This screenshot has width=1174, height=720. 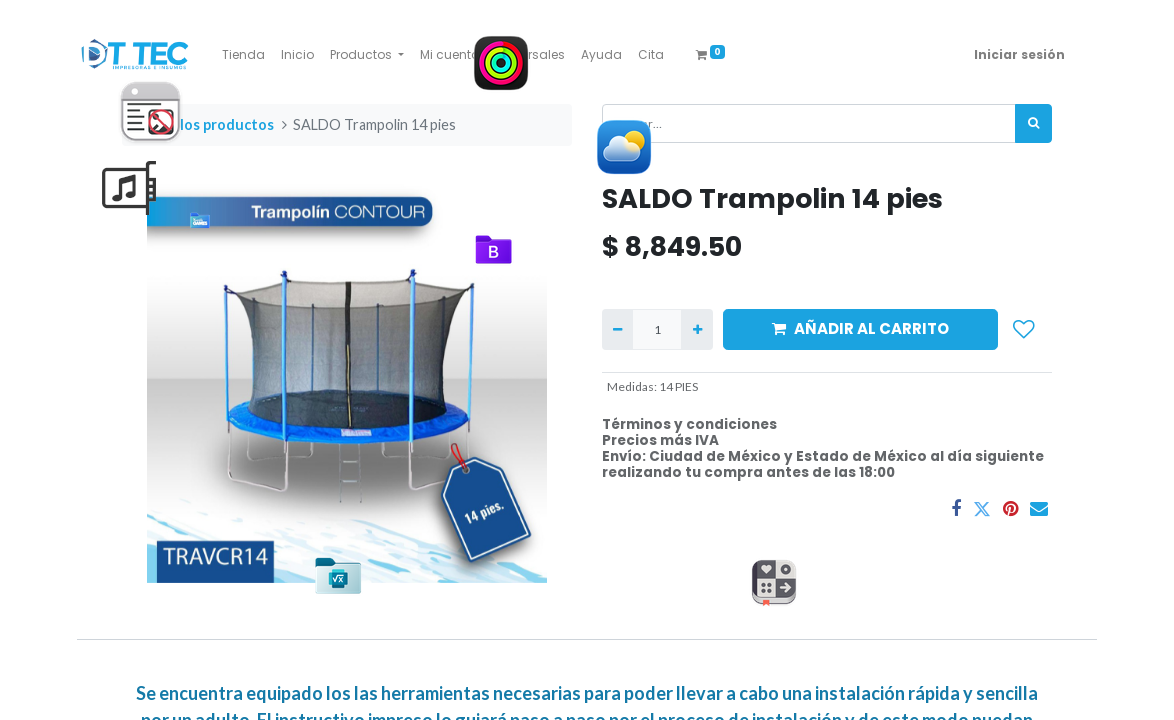 I want to click on open the fitness app, so click(x=501, y=63).